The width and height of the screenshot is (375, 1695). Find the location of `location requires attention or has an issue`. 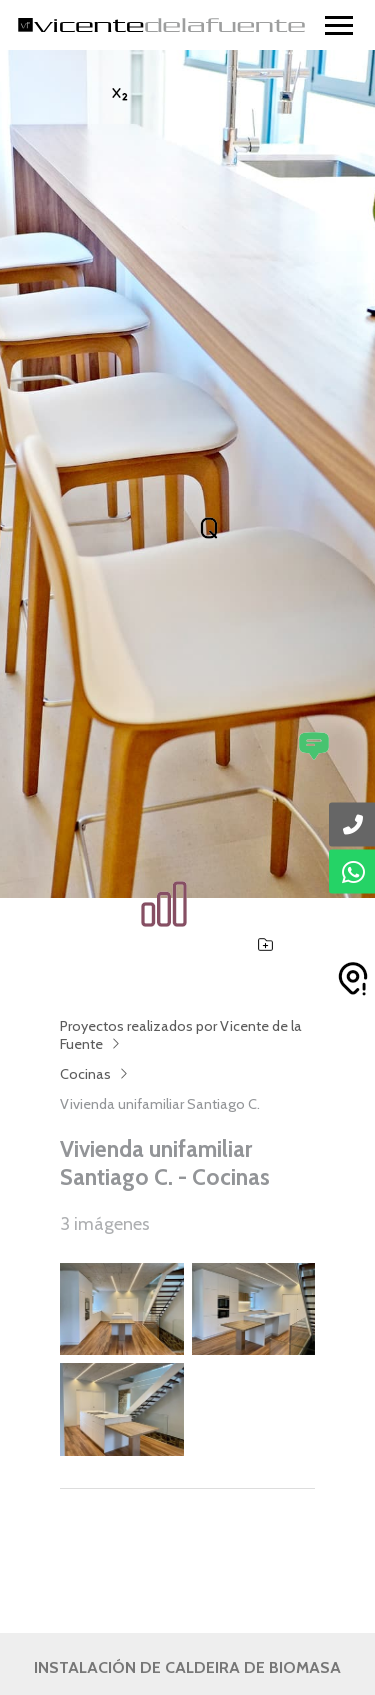

location requires attention or has an issue is located at coordinates (353, 978).